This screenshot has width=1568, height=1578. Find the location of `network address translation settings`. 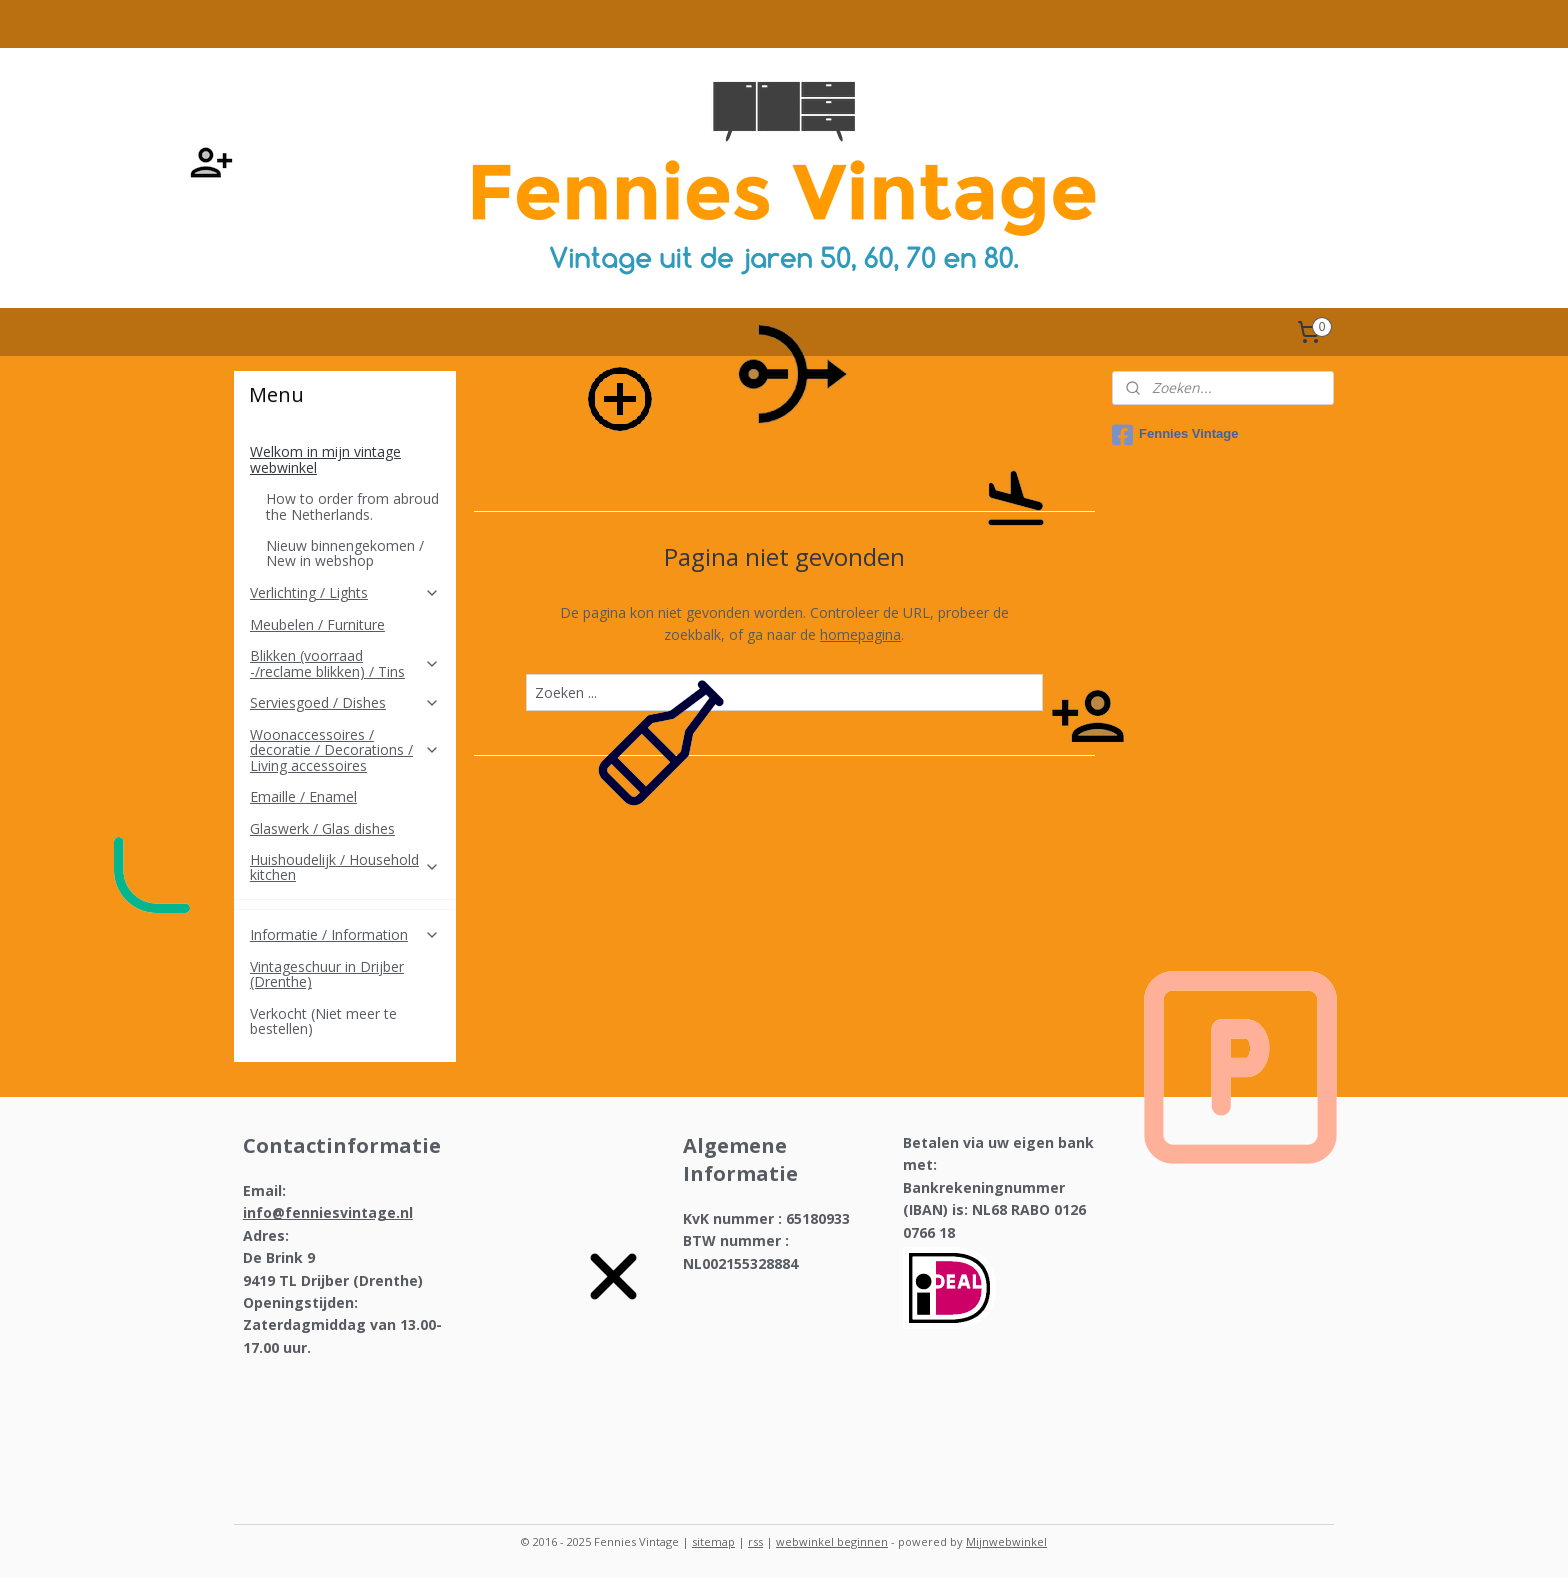

network address translation settings is located at coordinates (793, 374).